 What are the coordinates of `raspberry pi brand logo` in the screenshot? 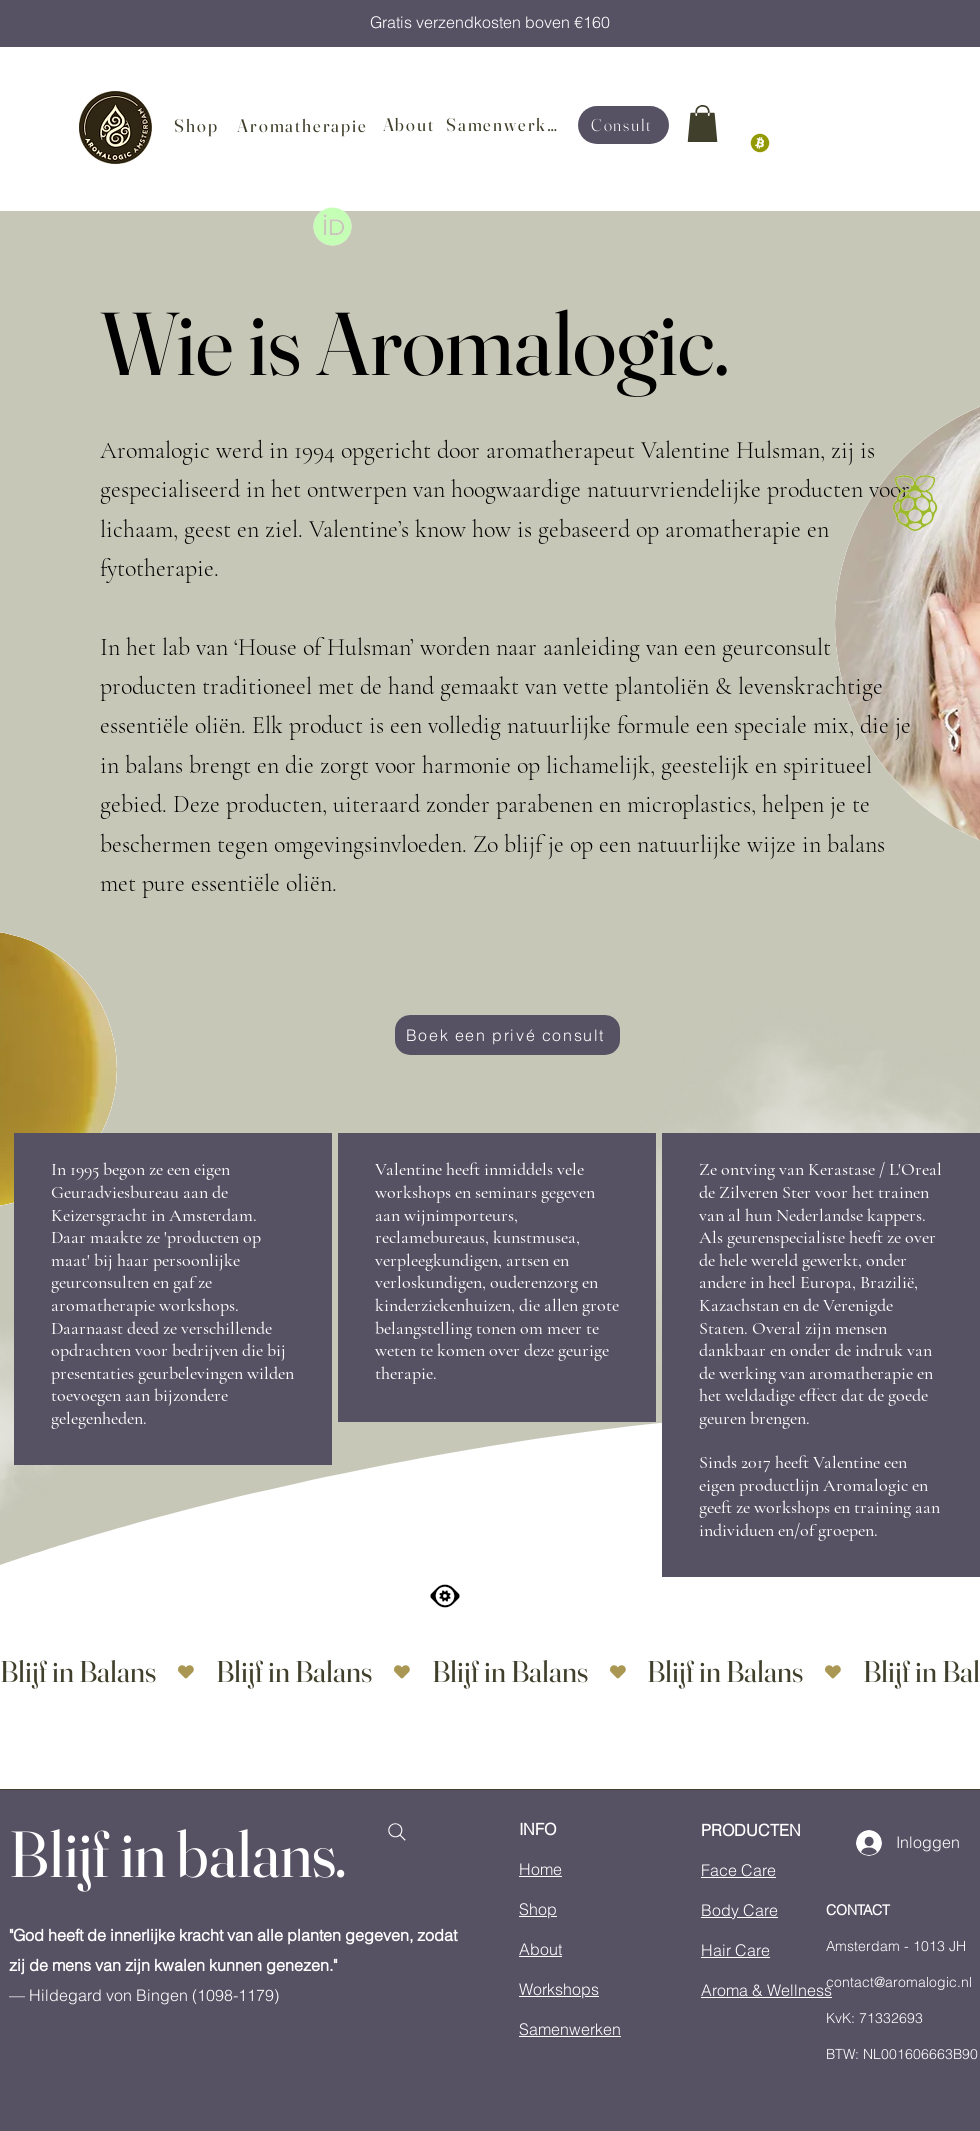 It's located at (915, 503).